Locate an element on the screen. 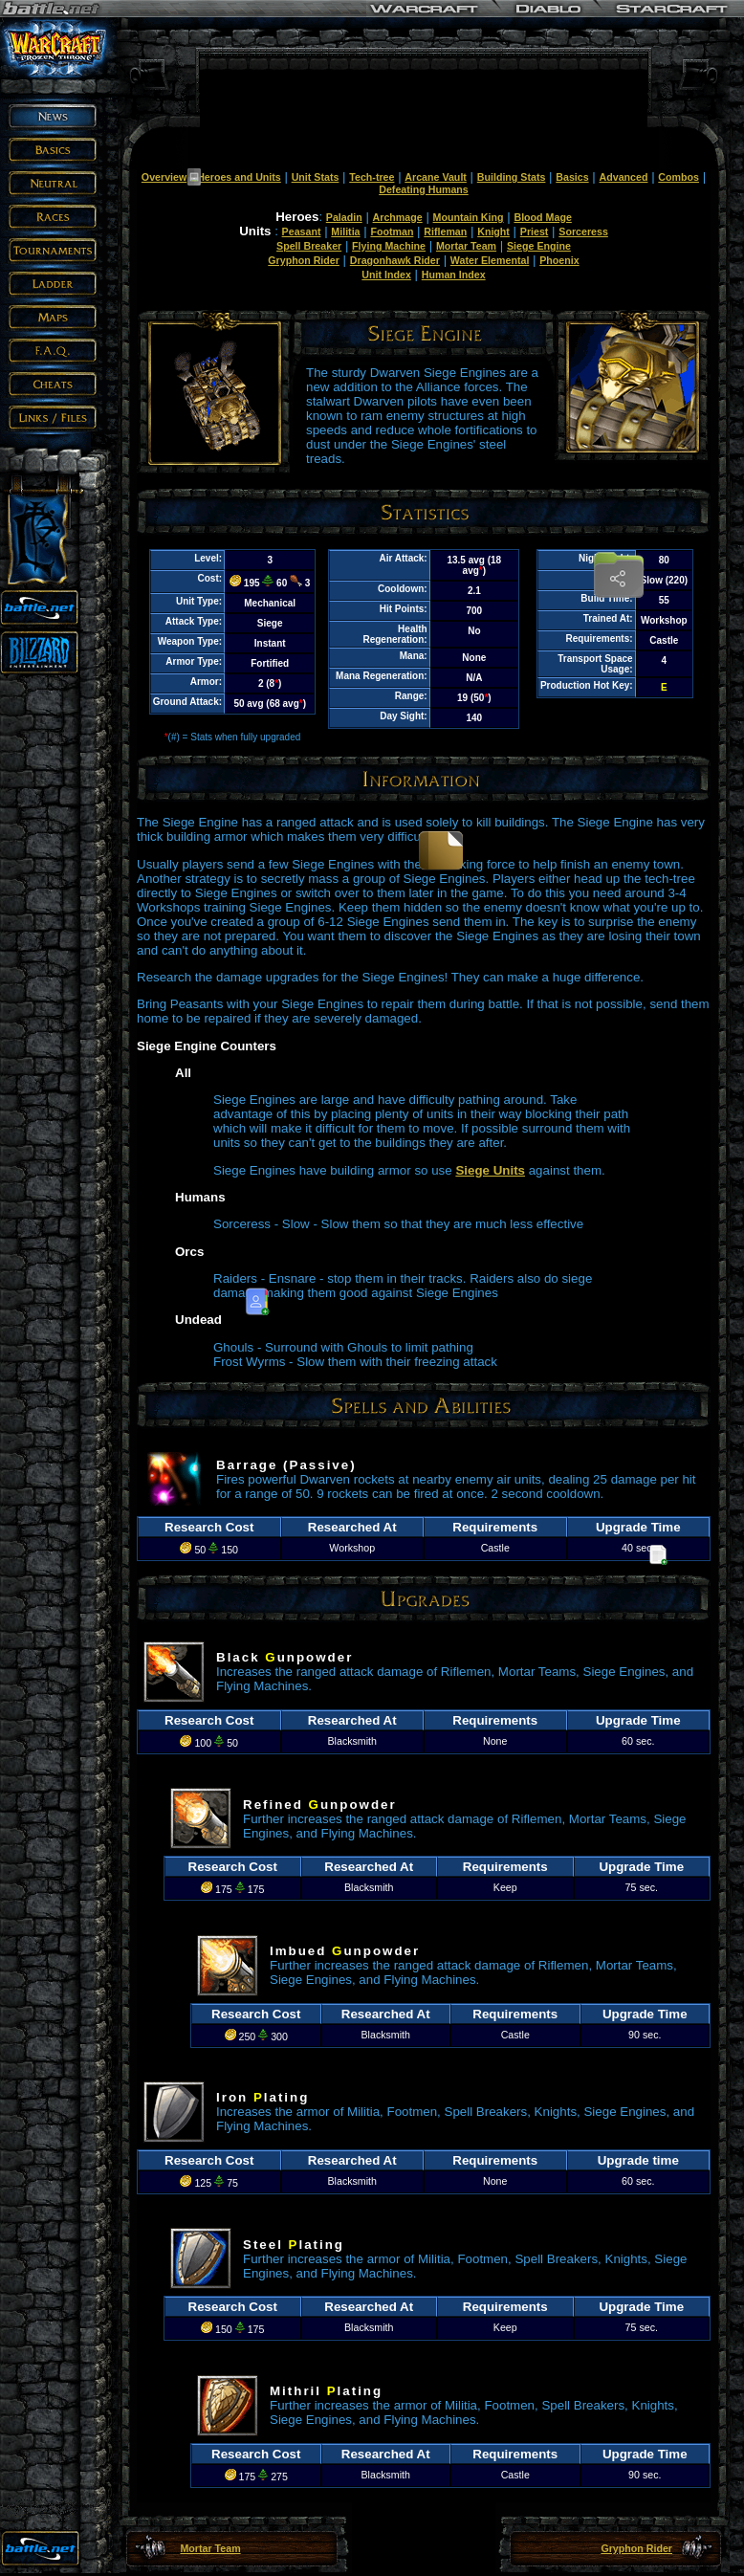  open your public shared folder is located at coordinates (619, 575).